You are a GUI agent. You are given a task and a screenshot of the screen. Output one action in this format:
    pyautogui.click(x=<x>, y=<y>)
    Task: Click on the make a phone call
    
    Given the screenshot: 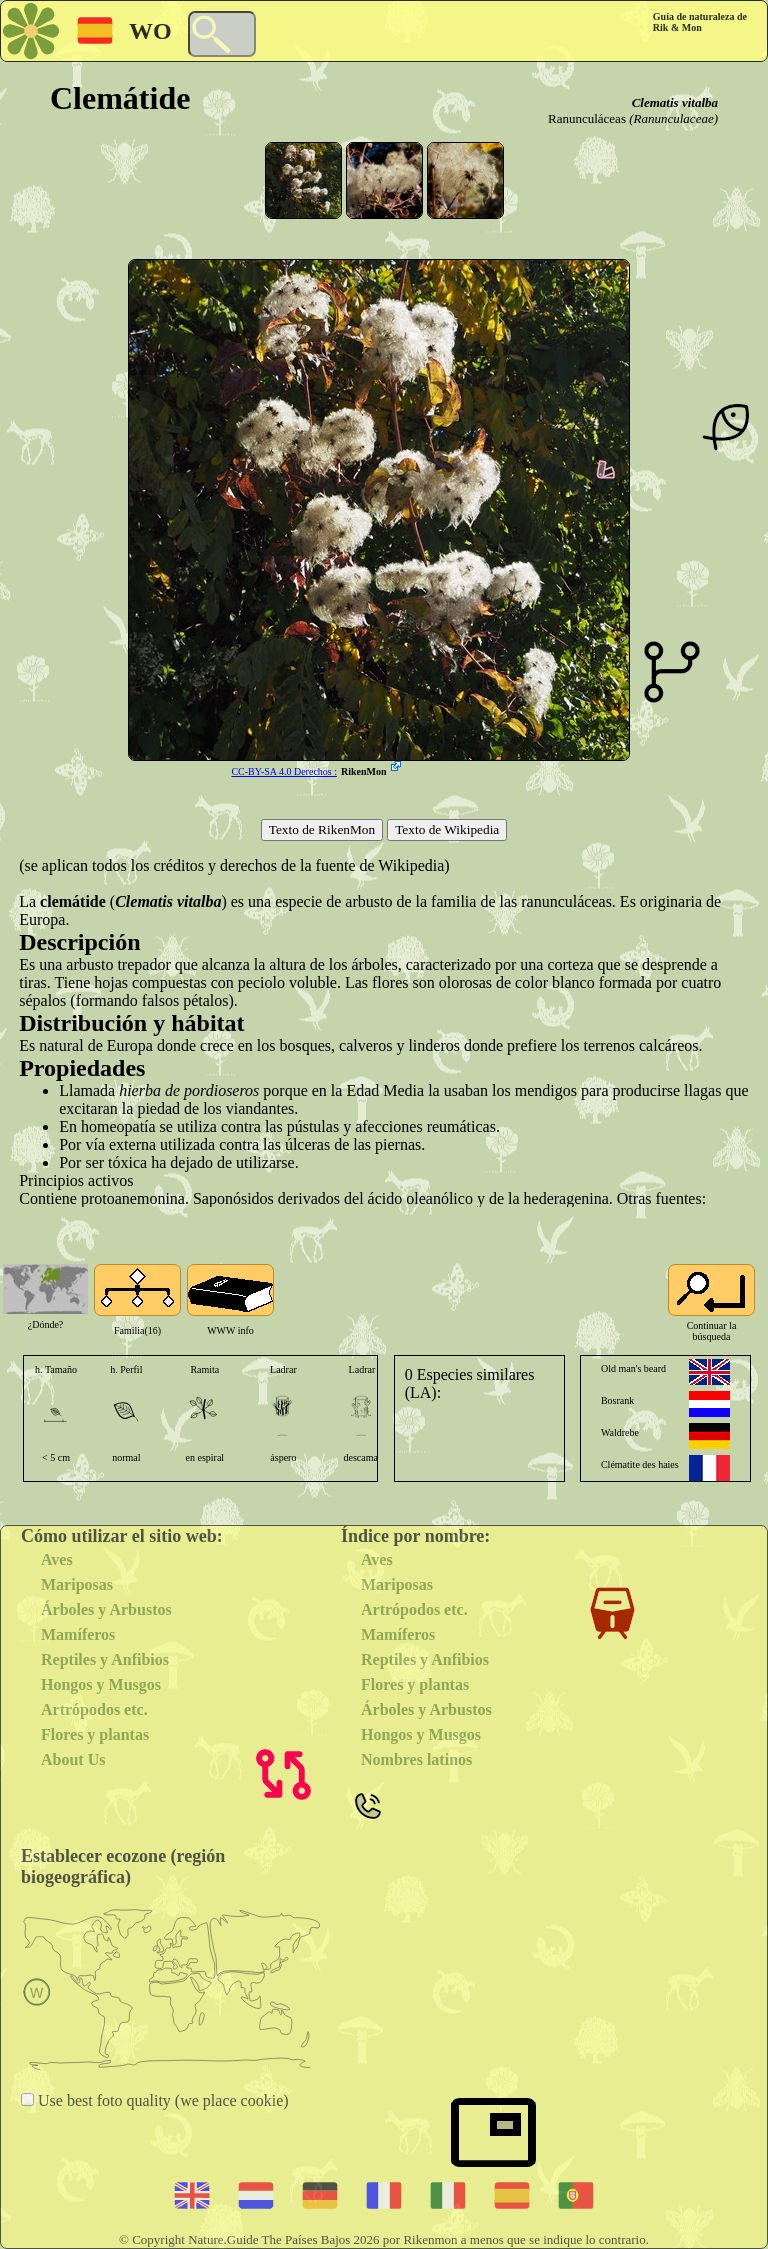 What is the action you would take?
    pyautogui.click(x=368, y=1805)
    